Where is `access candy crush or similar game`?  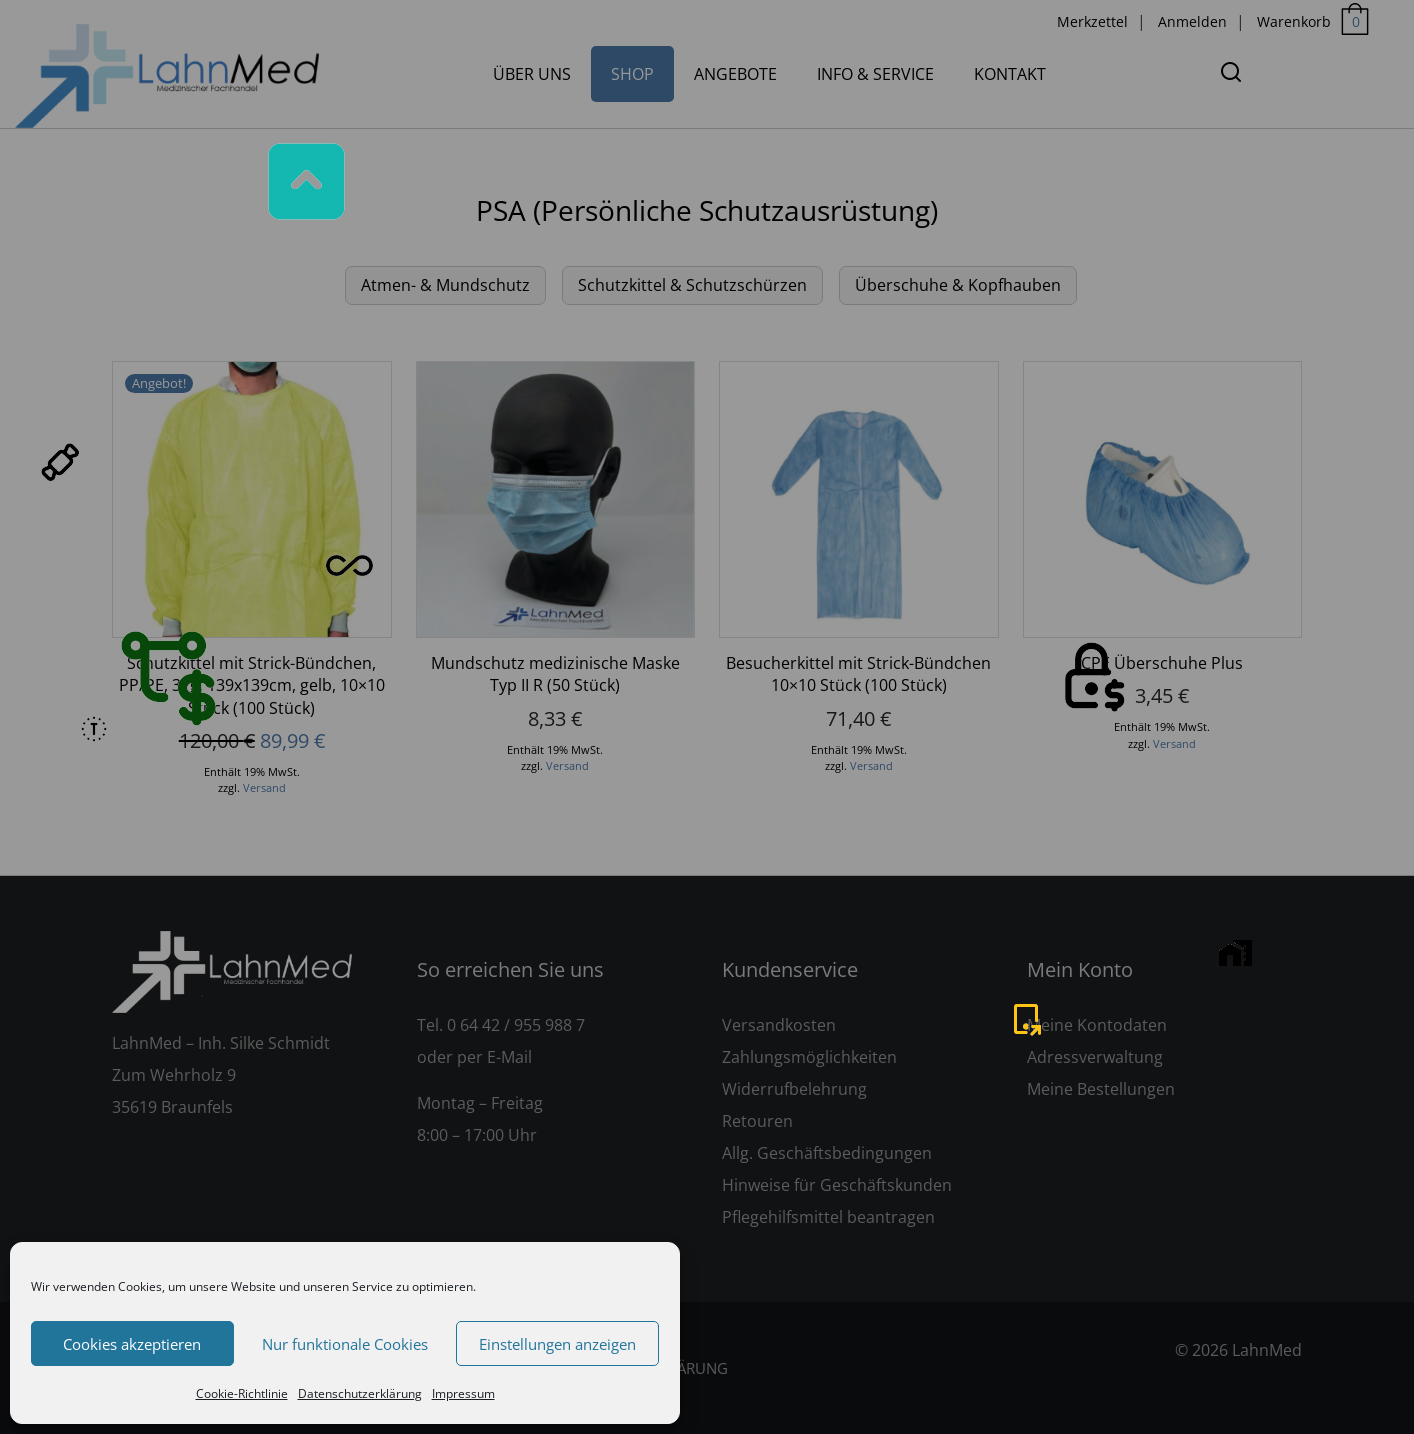 access candy crush or similar game is located at coordinates (60, 462).